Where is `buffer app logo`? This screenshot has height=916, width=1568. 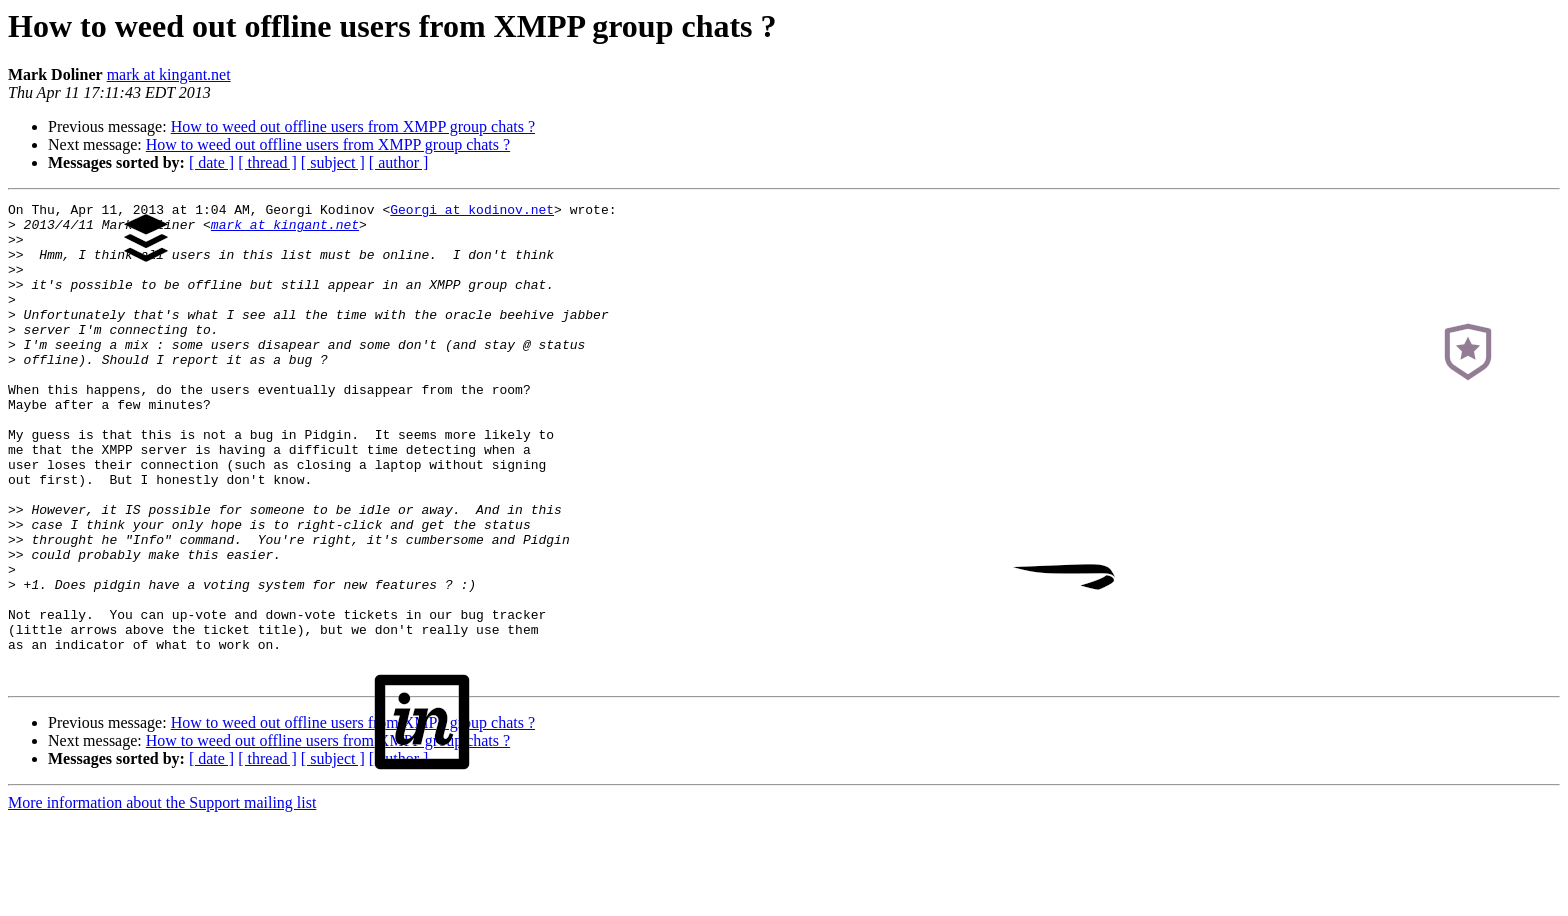 buffer app logo is located at coordinates (146, 238).